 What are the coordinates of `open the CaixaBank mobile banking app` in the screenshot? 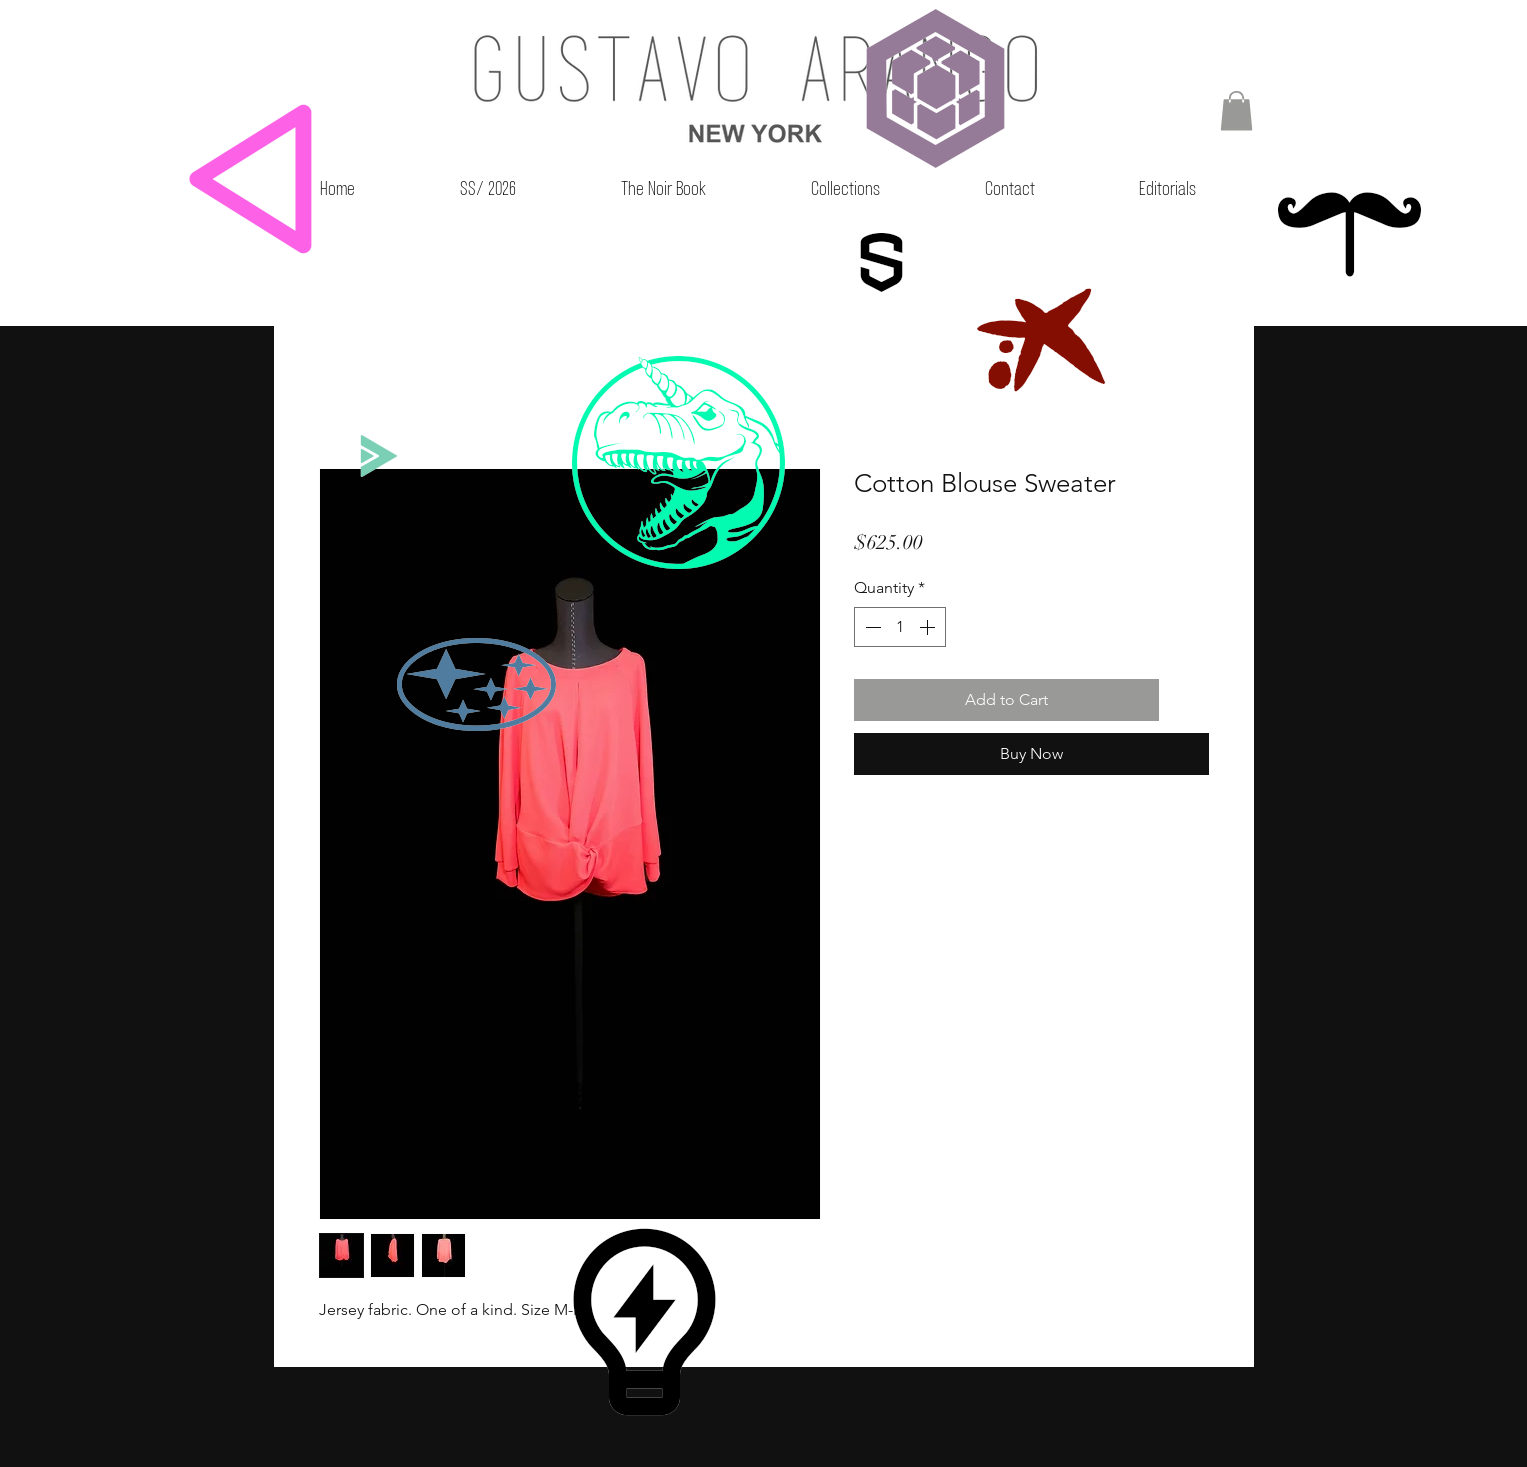 It's located at (1041, 340).